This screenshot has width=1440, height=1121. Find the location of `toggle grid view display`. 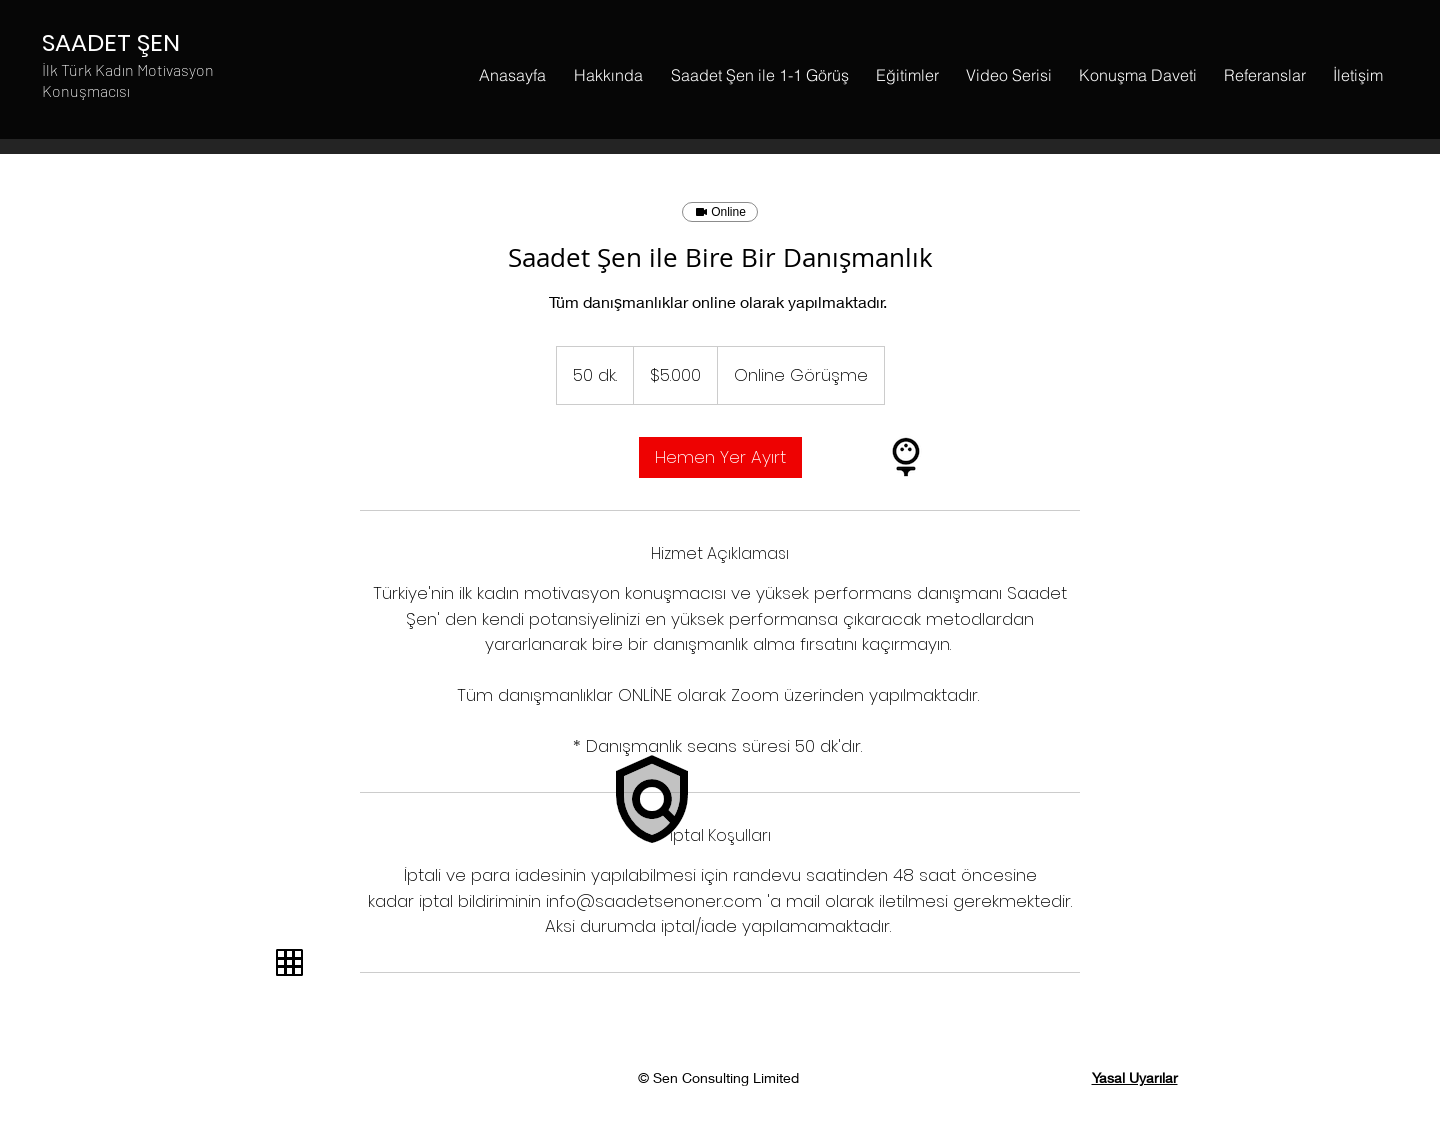

toggle grid view display is located at coordinates (289, 962).